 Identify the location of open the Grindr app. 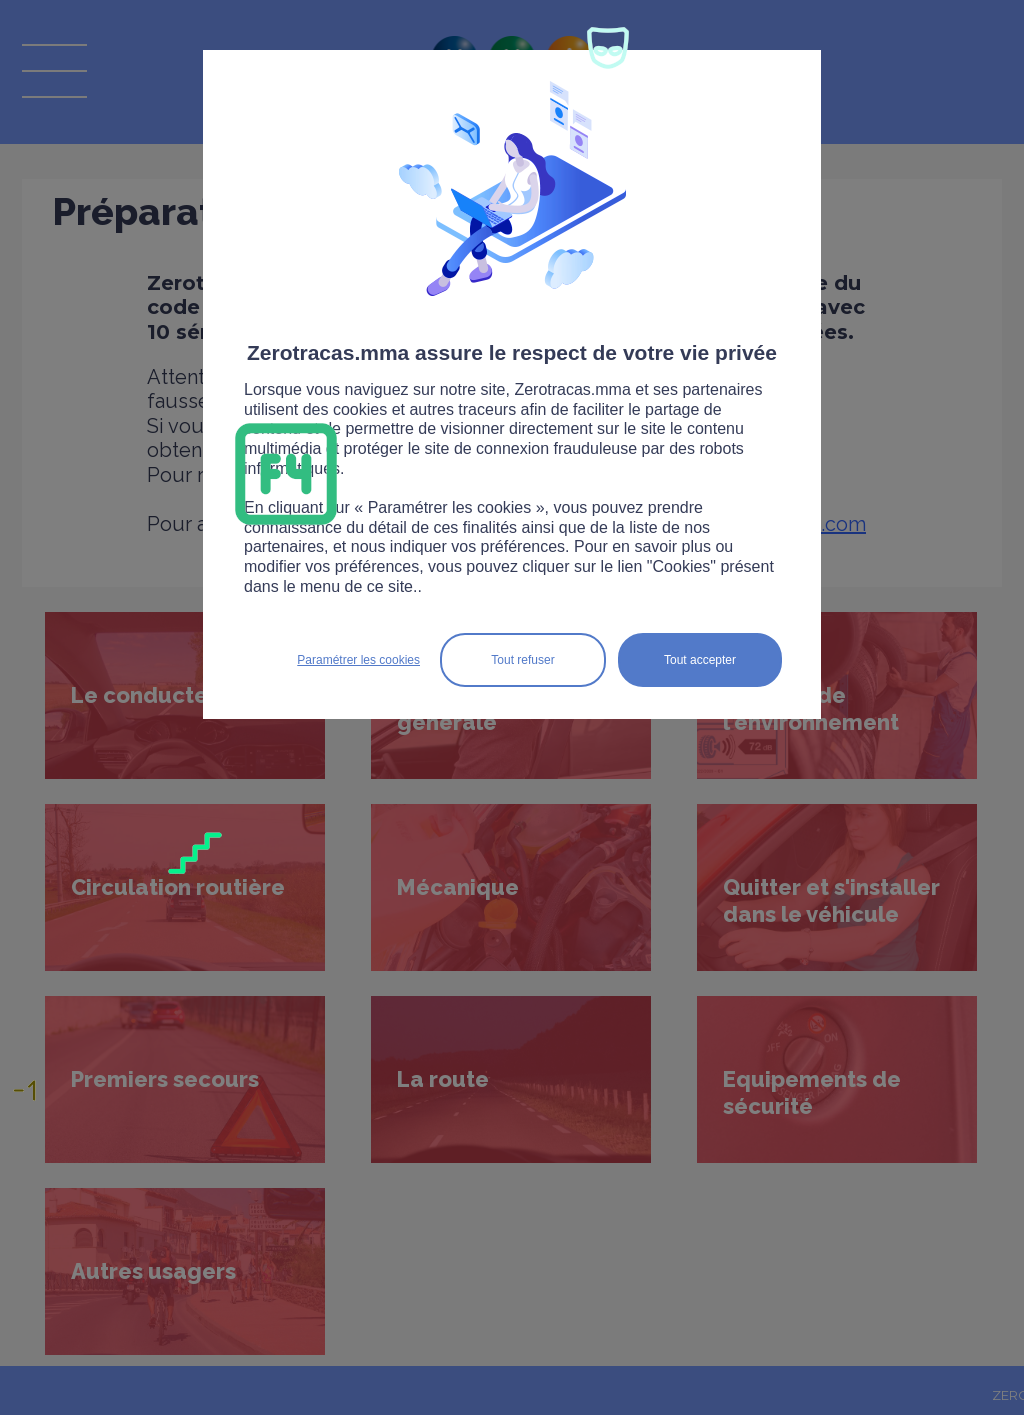
(608, 48).